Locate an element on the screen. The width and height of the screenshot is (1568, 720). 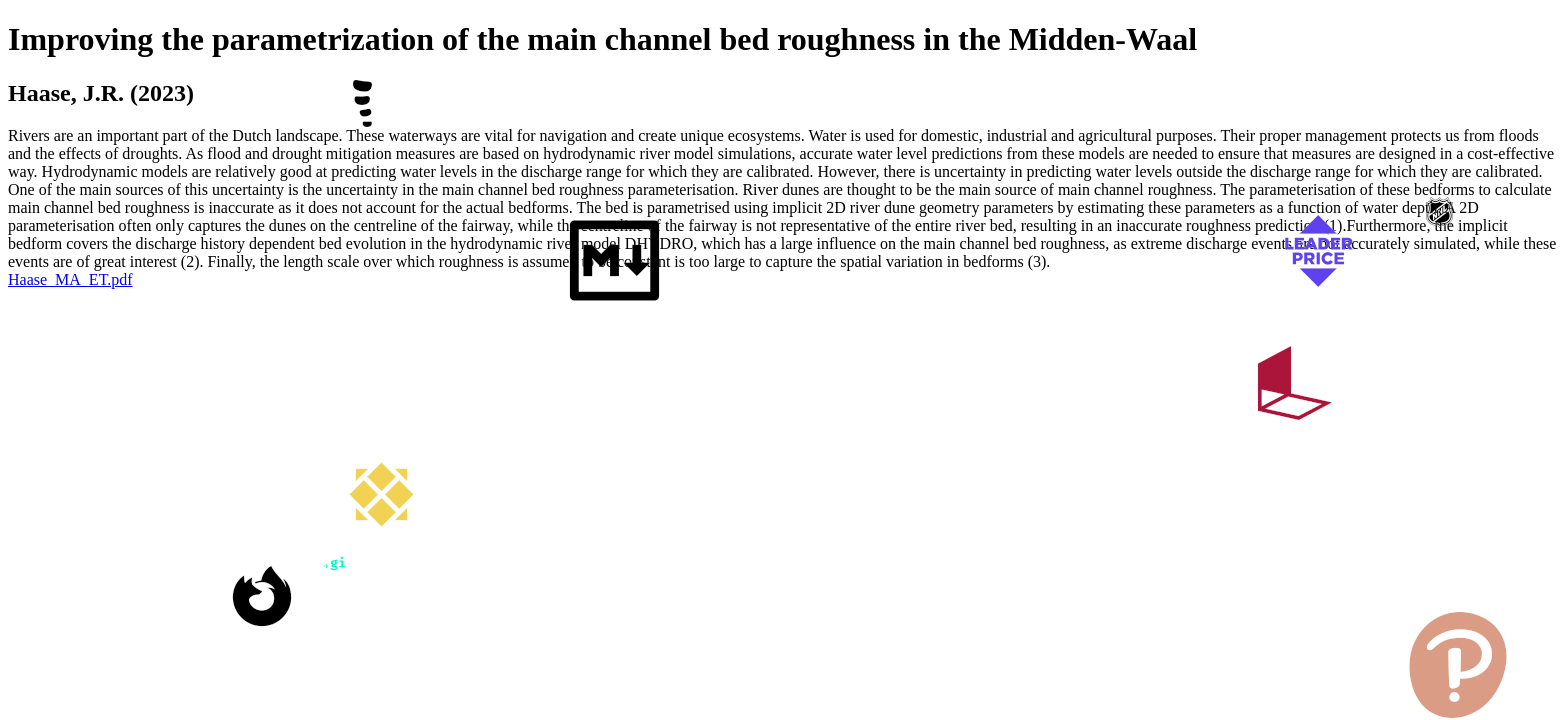
spine game engine logo is located at coordinates (362, 103).